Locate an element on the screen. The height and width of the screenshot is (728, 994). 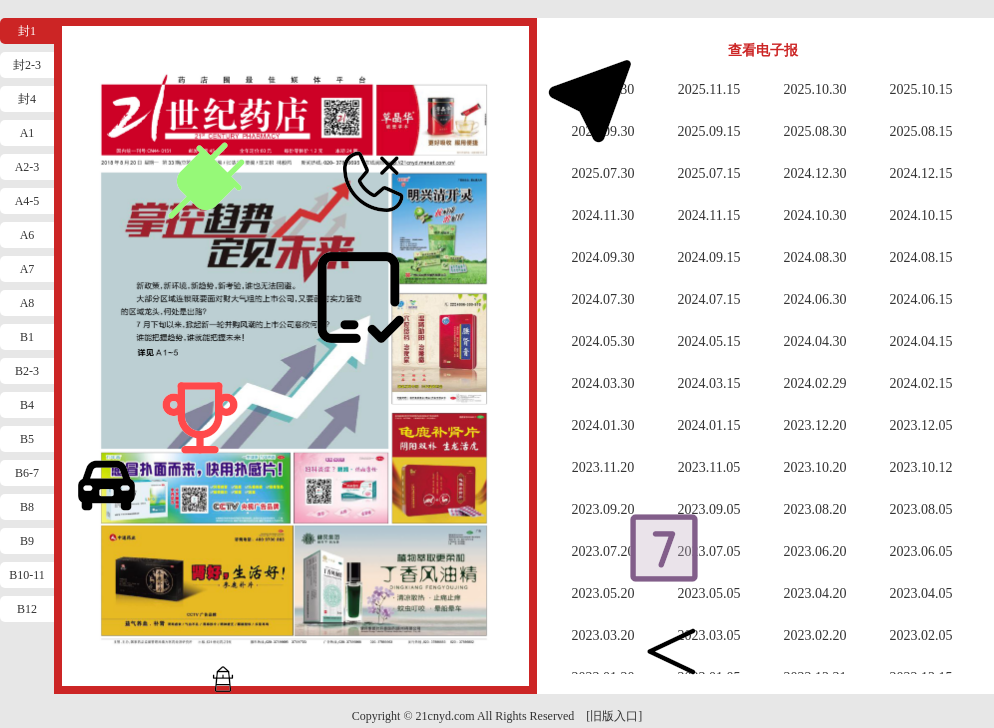
select or navigate to item number seven is located at coordinates (664, 548).